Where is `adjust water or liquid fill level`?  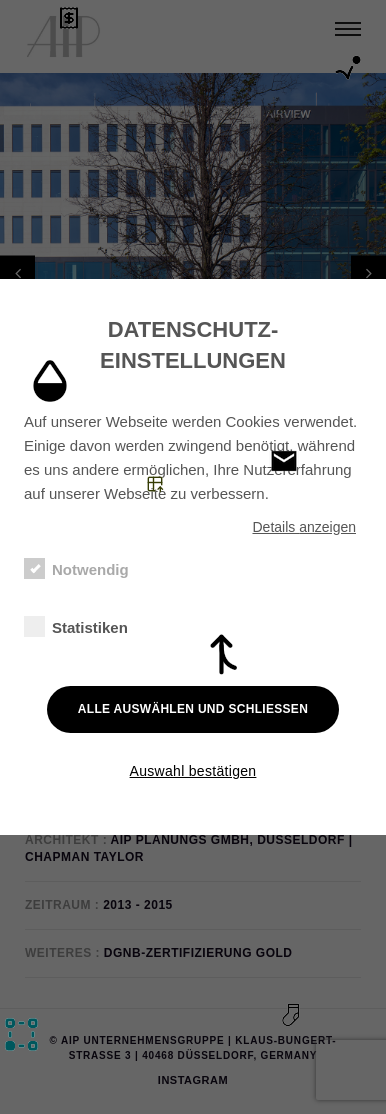
adjust water or liquid fill level is located at coordinates (50, 381).